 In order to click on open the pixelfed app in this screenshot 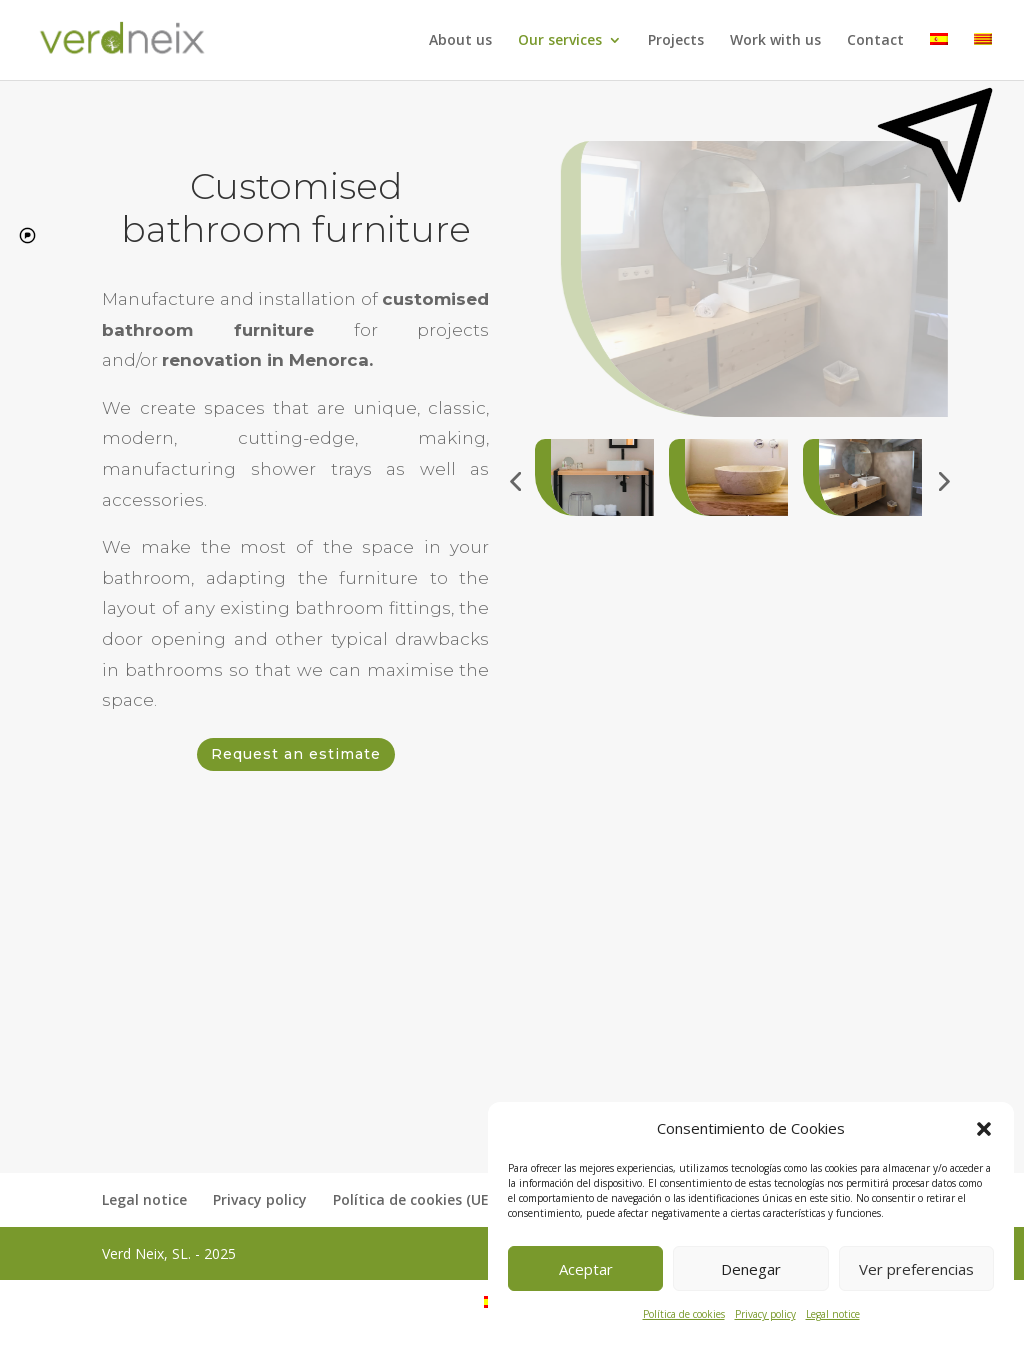, I will do `click(27, 235)`.